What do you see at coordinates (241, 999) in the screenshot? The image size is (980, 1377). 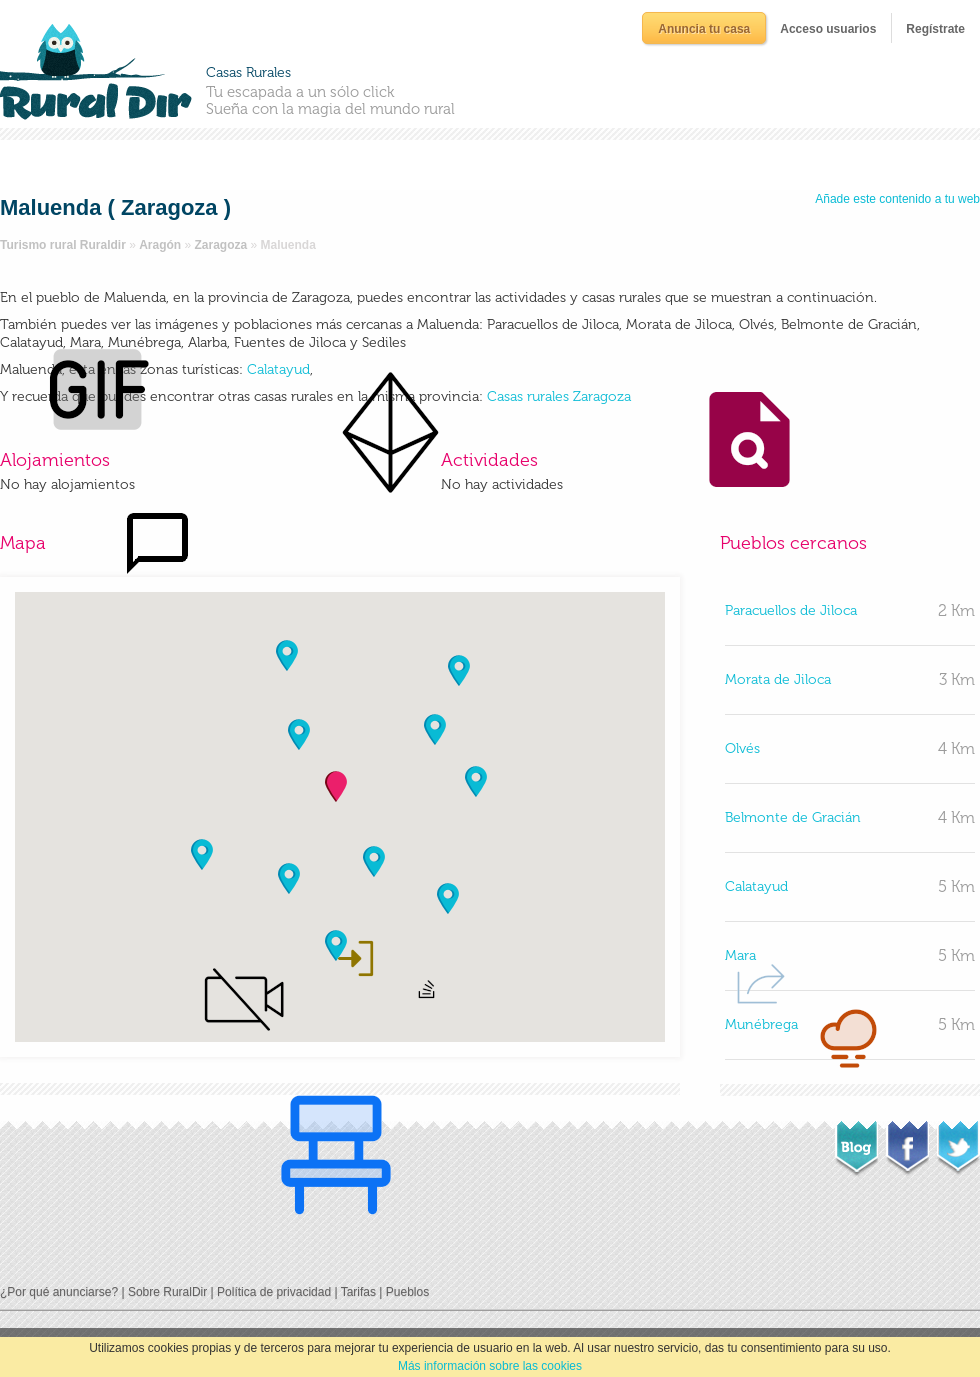 I see `turn off camera or disable video` at bounding box center [241, 999].